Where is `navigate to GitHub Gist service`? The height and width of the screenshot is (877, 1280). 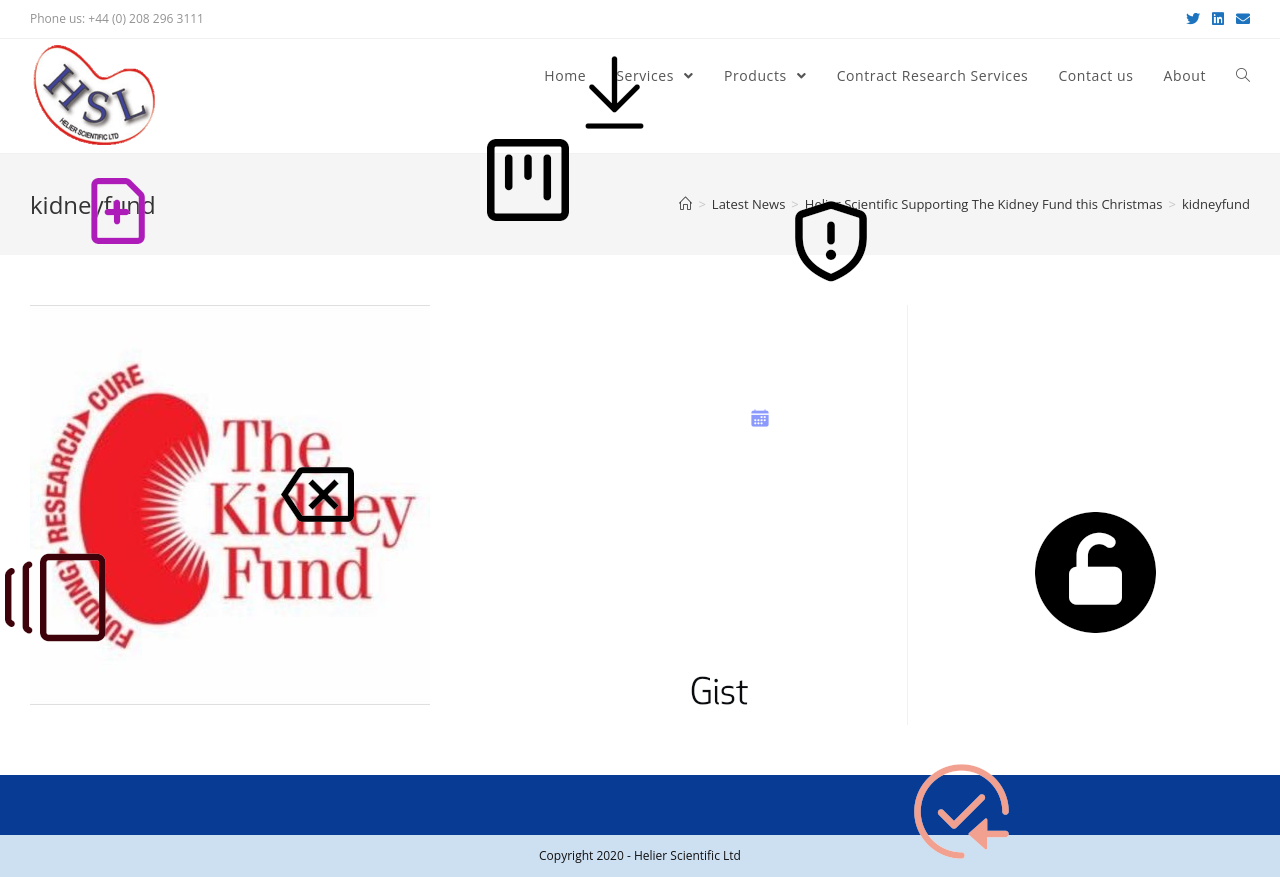 navigate to GitHub Gist service is located at coordinates (721, 690).